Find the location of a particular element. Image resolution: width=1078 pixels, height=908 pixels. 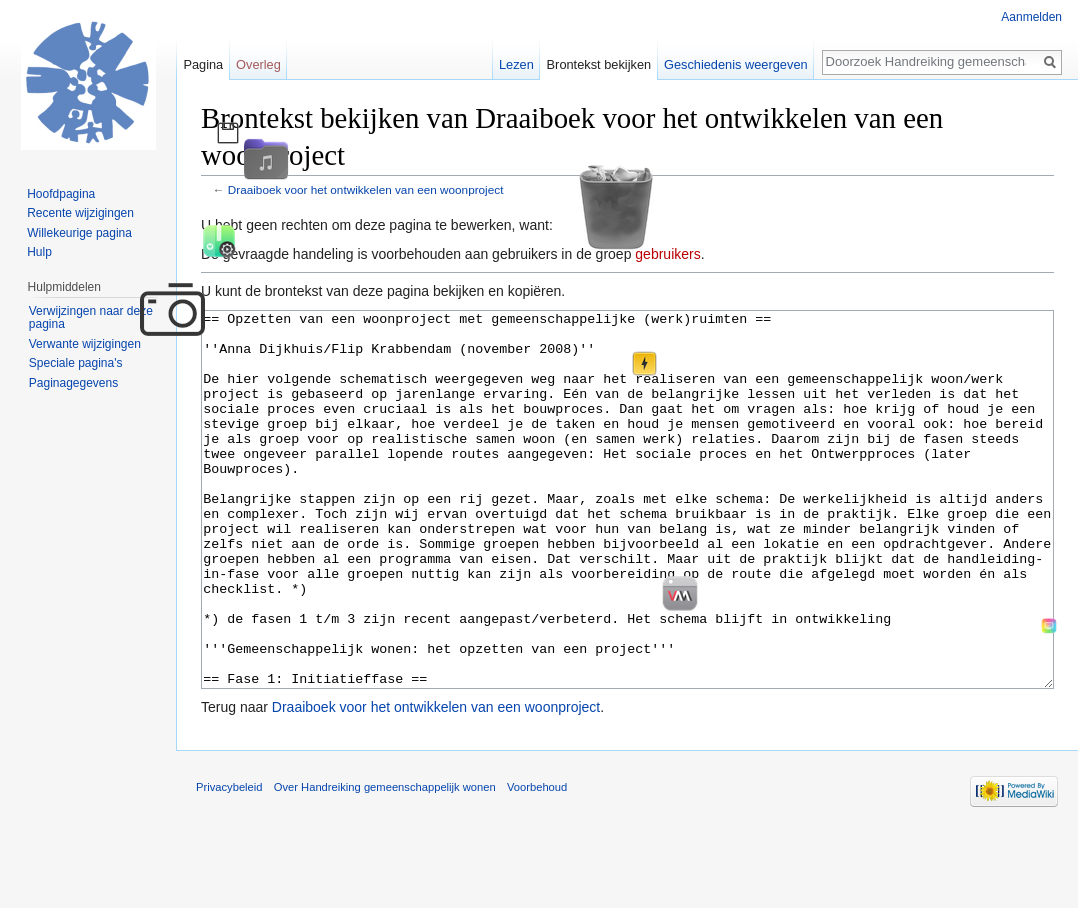

open virtual machine preferences is located at coordinates (680, 594).